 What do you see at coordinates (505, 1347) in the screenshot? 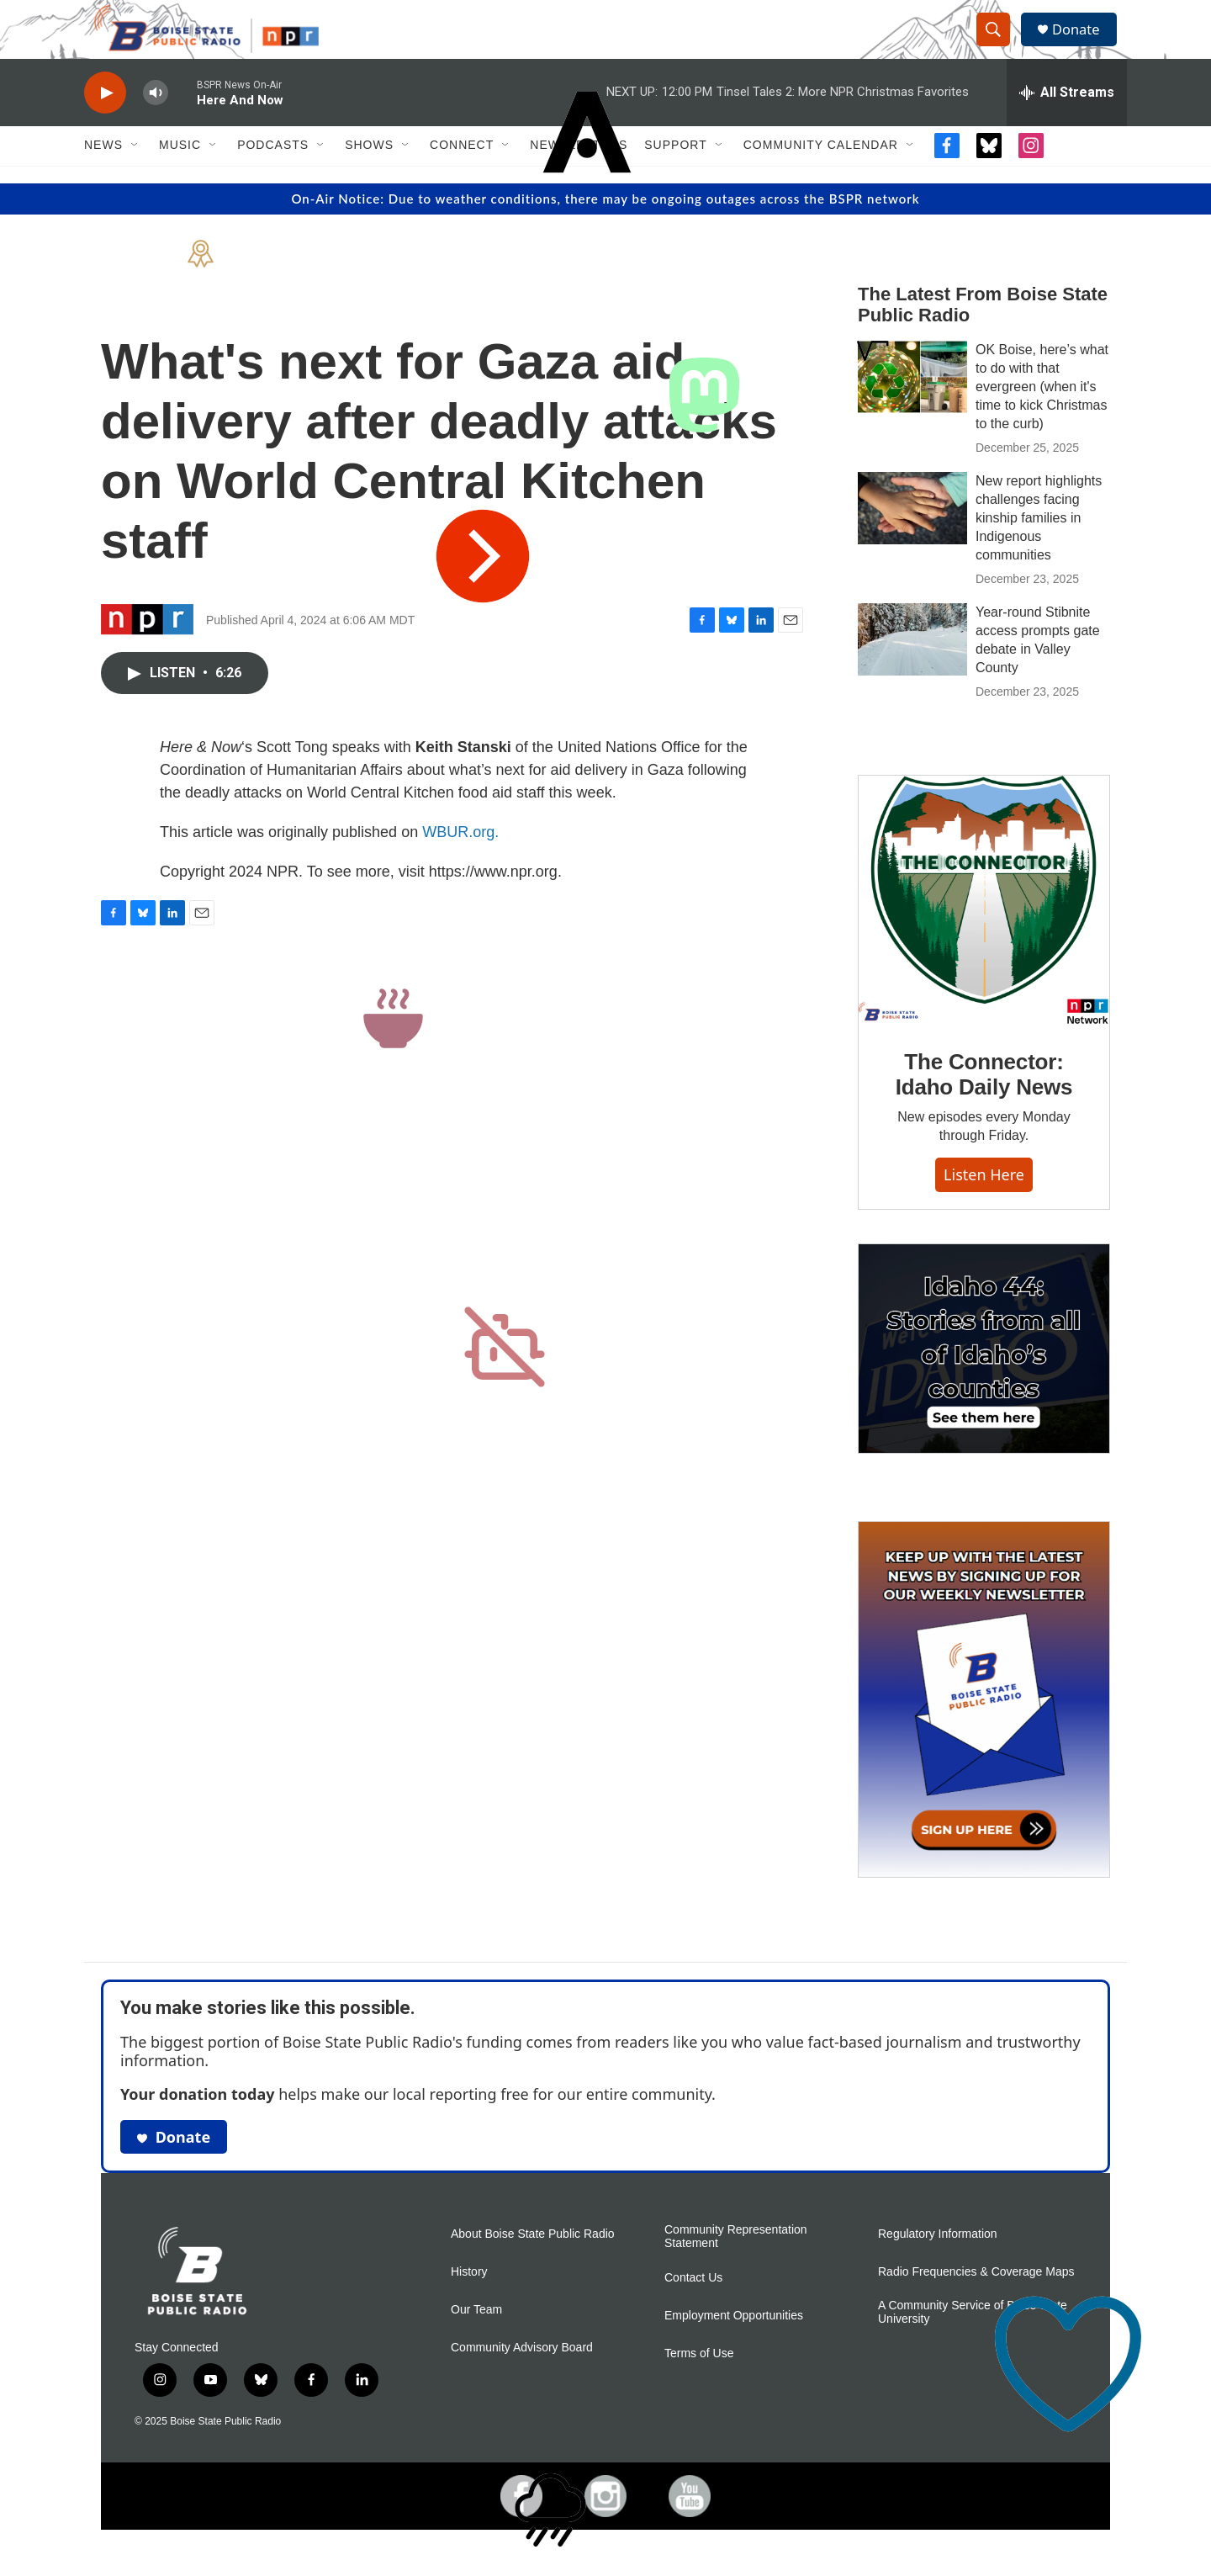
I see `disable bot or AI assistant` at bounding box center [505, 1347].